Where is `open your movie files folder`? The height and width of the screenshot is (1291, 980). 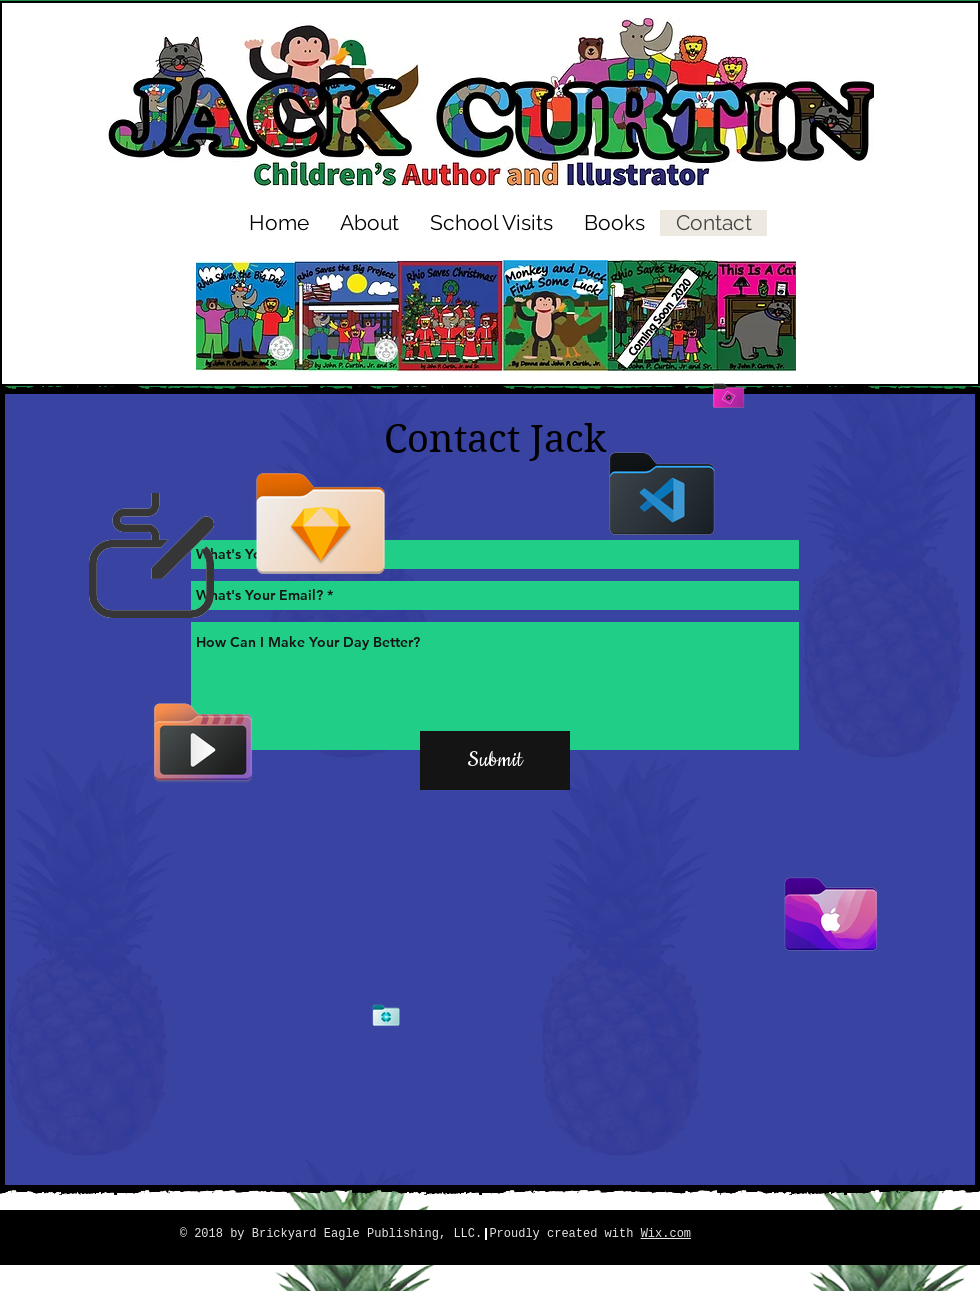
open your movie files folder is located at coordinates (202, 744).